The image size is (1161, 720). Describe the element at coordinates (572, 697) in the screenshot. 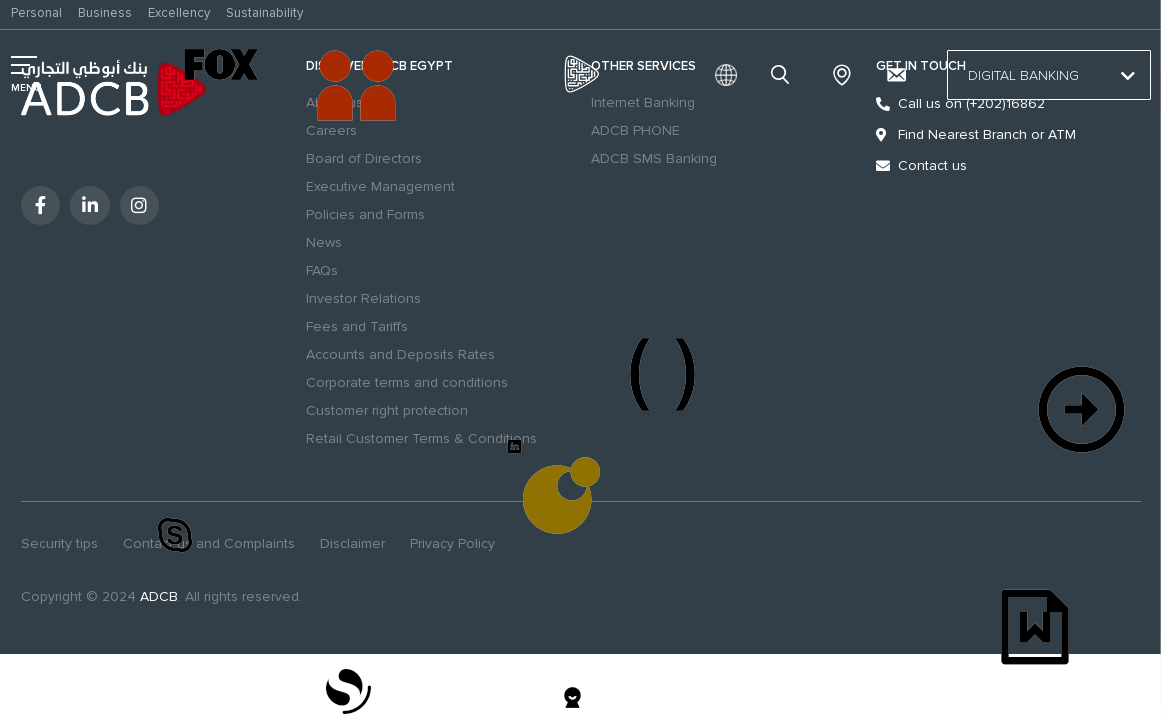

I see `view user profile` at that location.